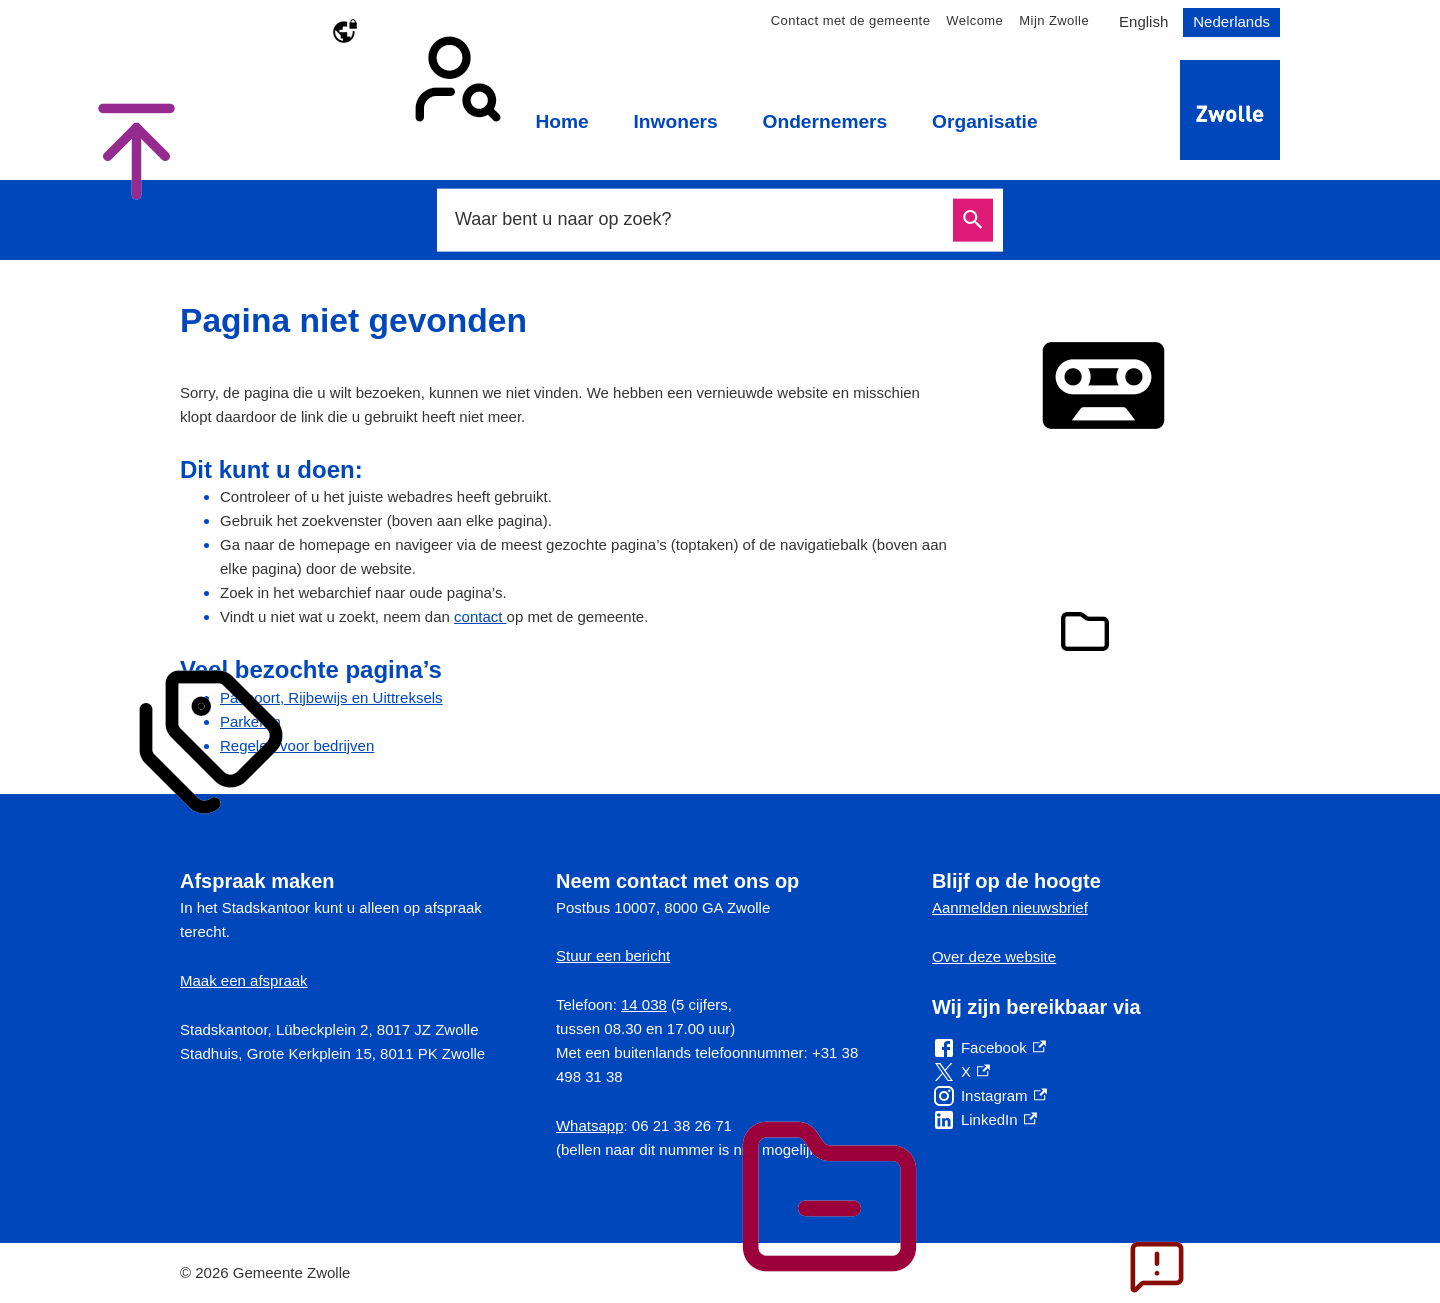 This screenshot has height=1303, width=1440. I want to click on open file folder, so click(1085, 633).